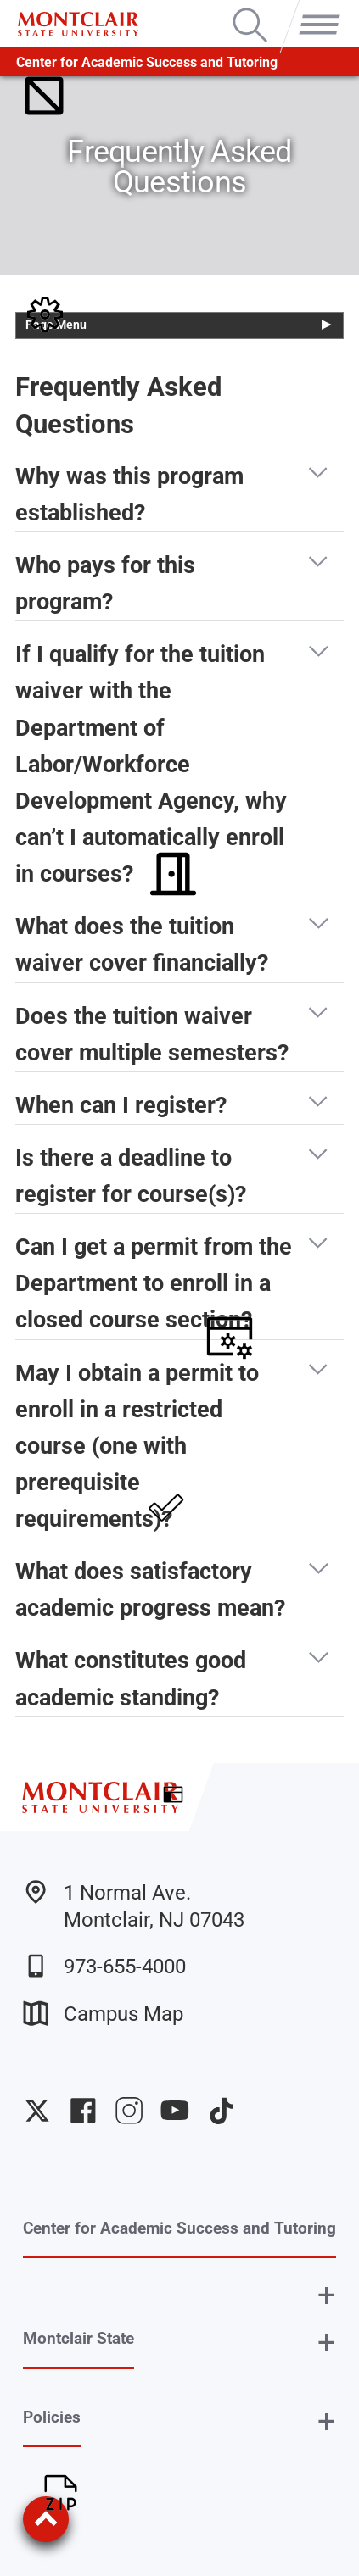 The image size is (359, 2576). I want to click on placeholder for missing or unavailable content, so click(44, 96).